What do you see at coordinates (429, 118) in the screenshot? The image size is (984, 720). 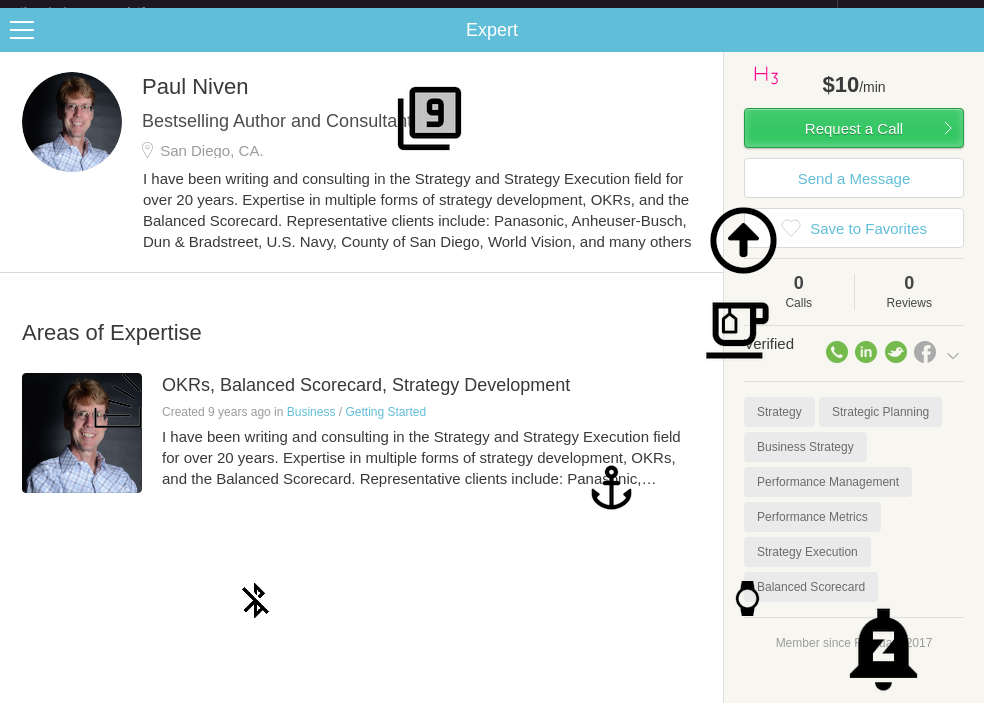 I see `indicates 9 items in a stack or collection` at bounding box center [429, 118].